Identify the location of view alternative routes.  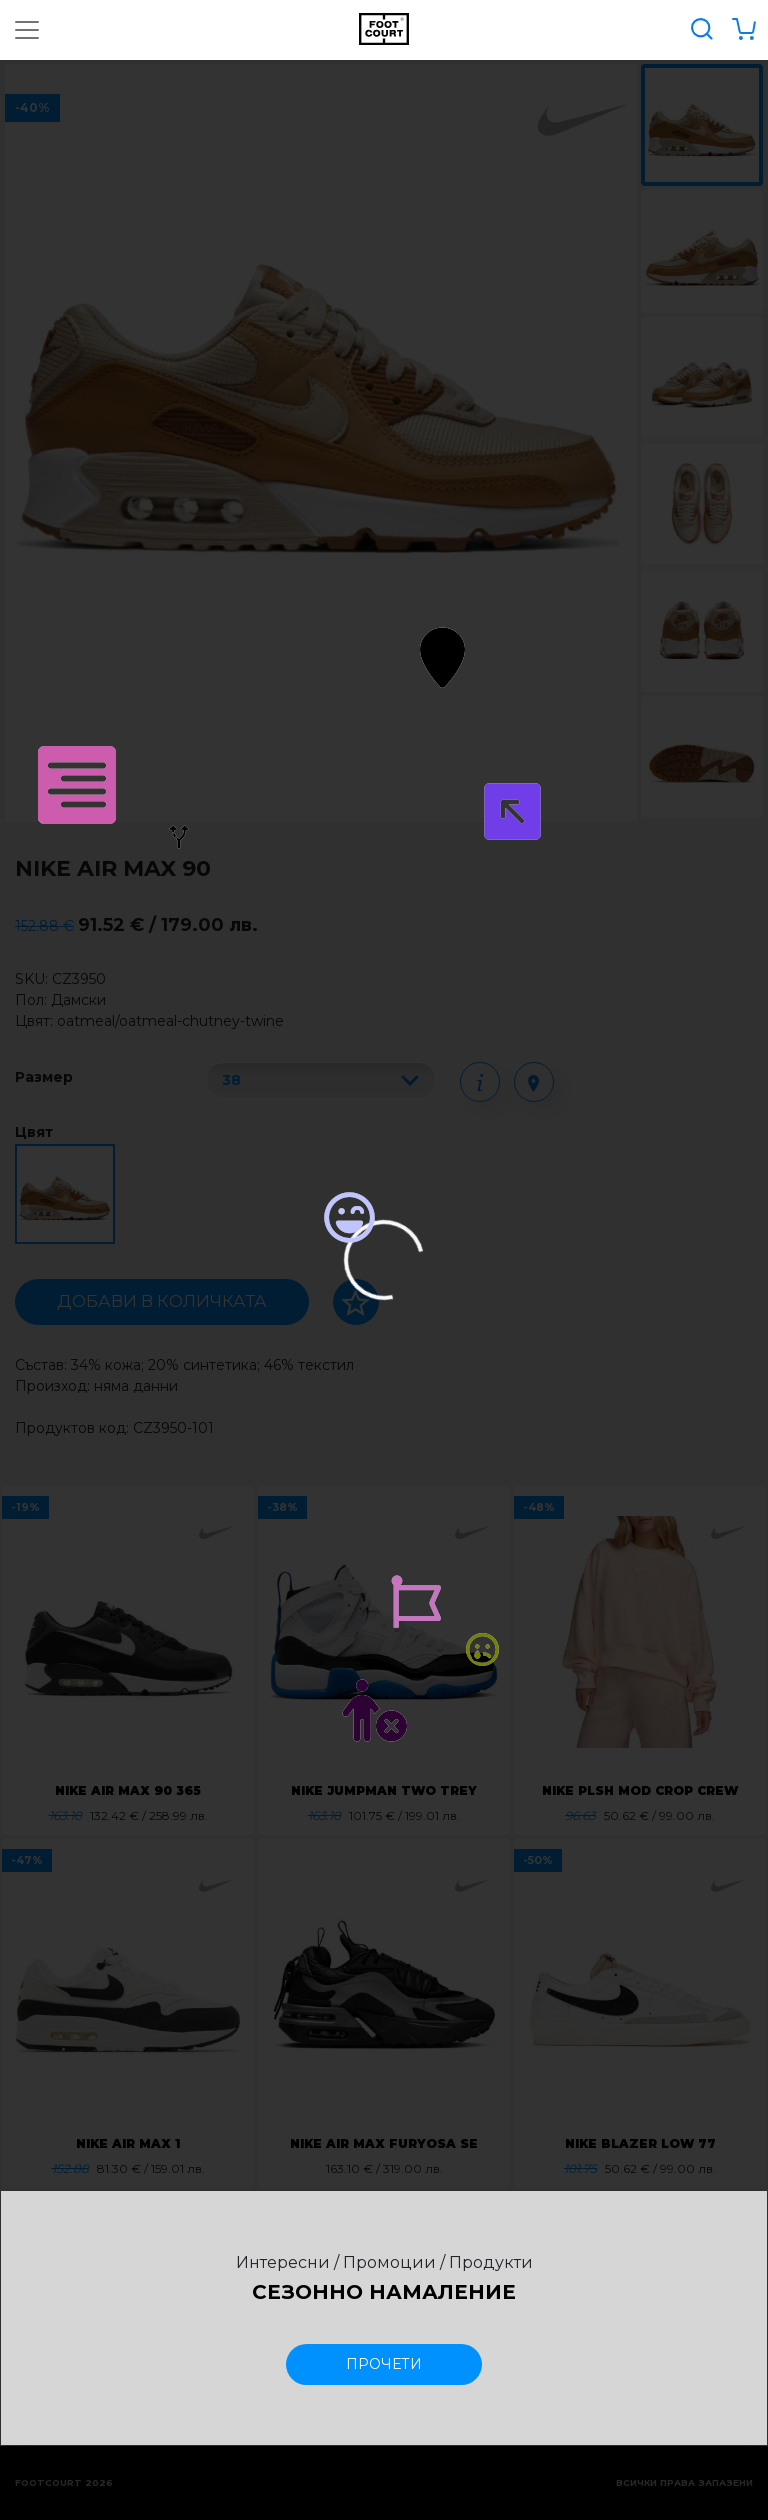
(179, 837).